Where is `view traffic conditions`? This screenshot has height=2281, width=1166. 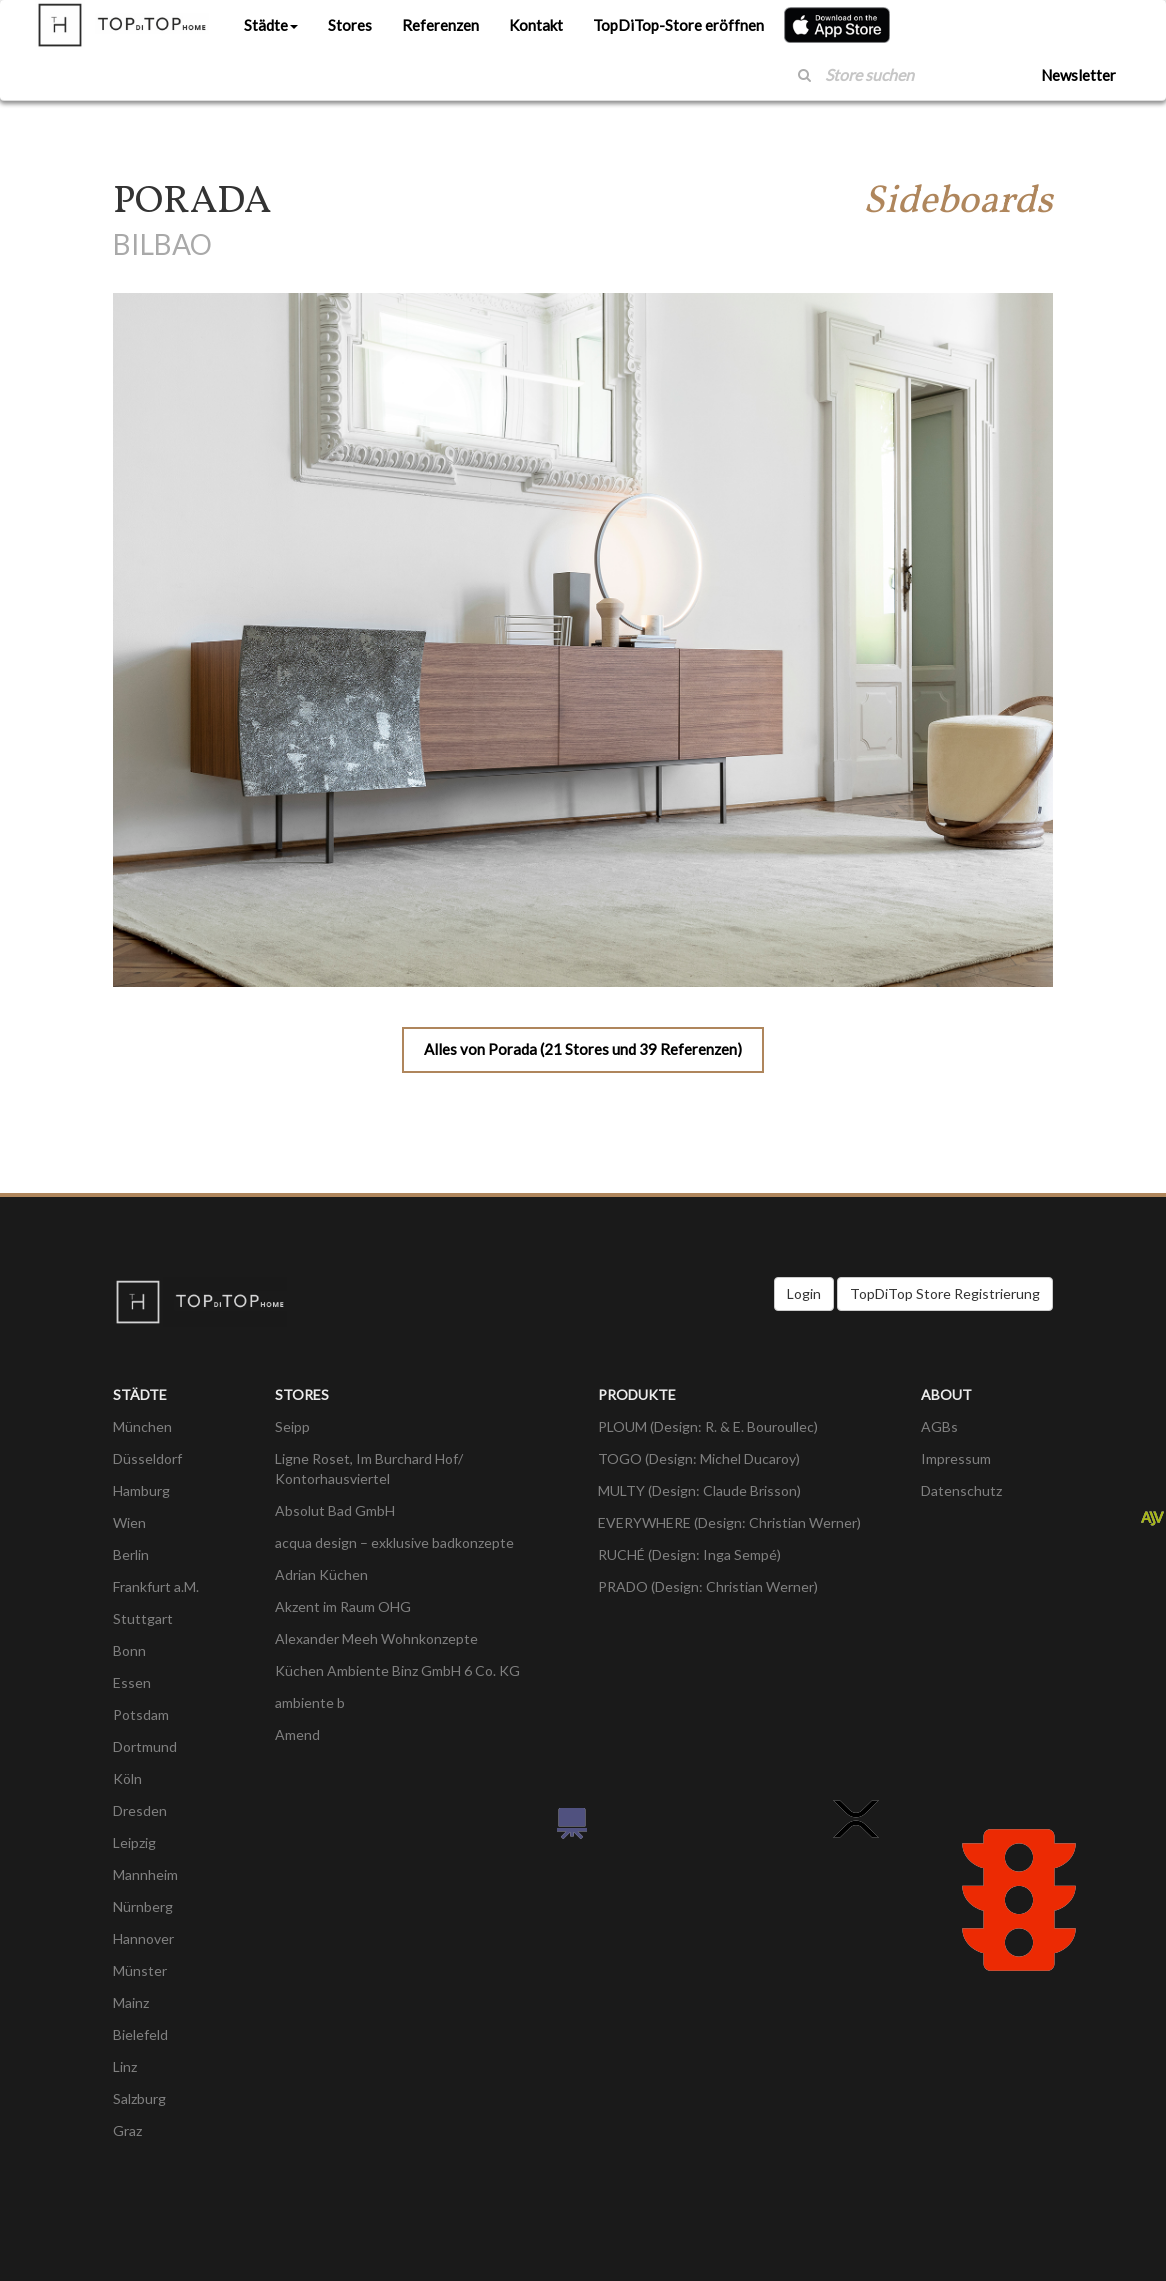
view traffic conditions is located at coordinates (1019, 1900).